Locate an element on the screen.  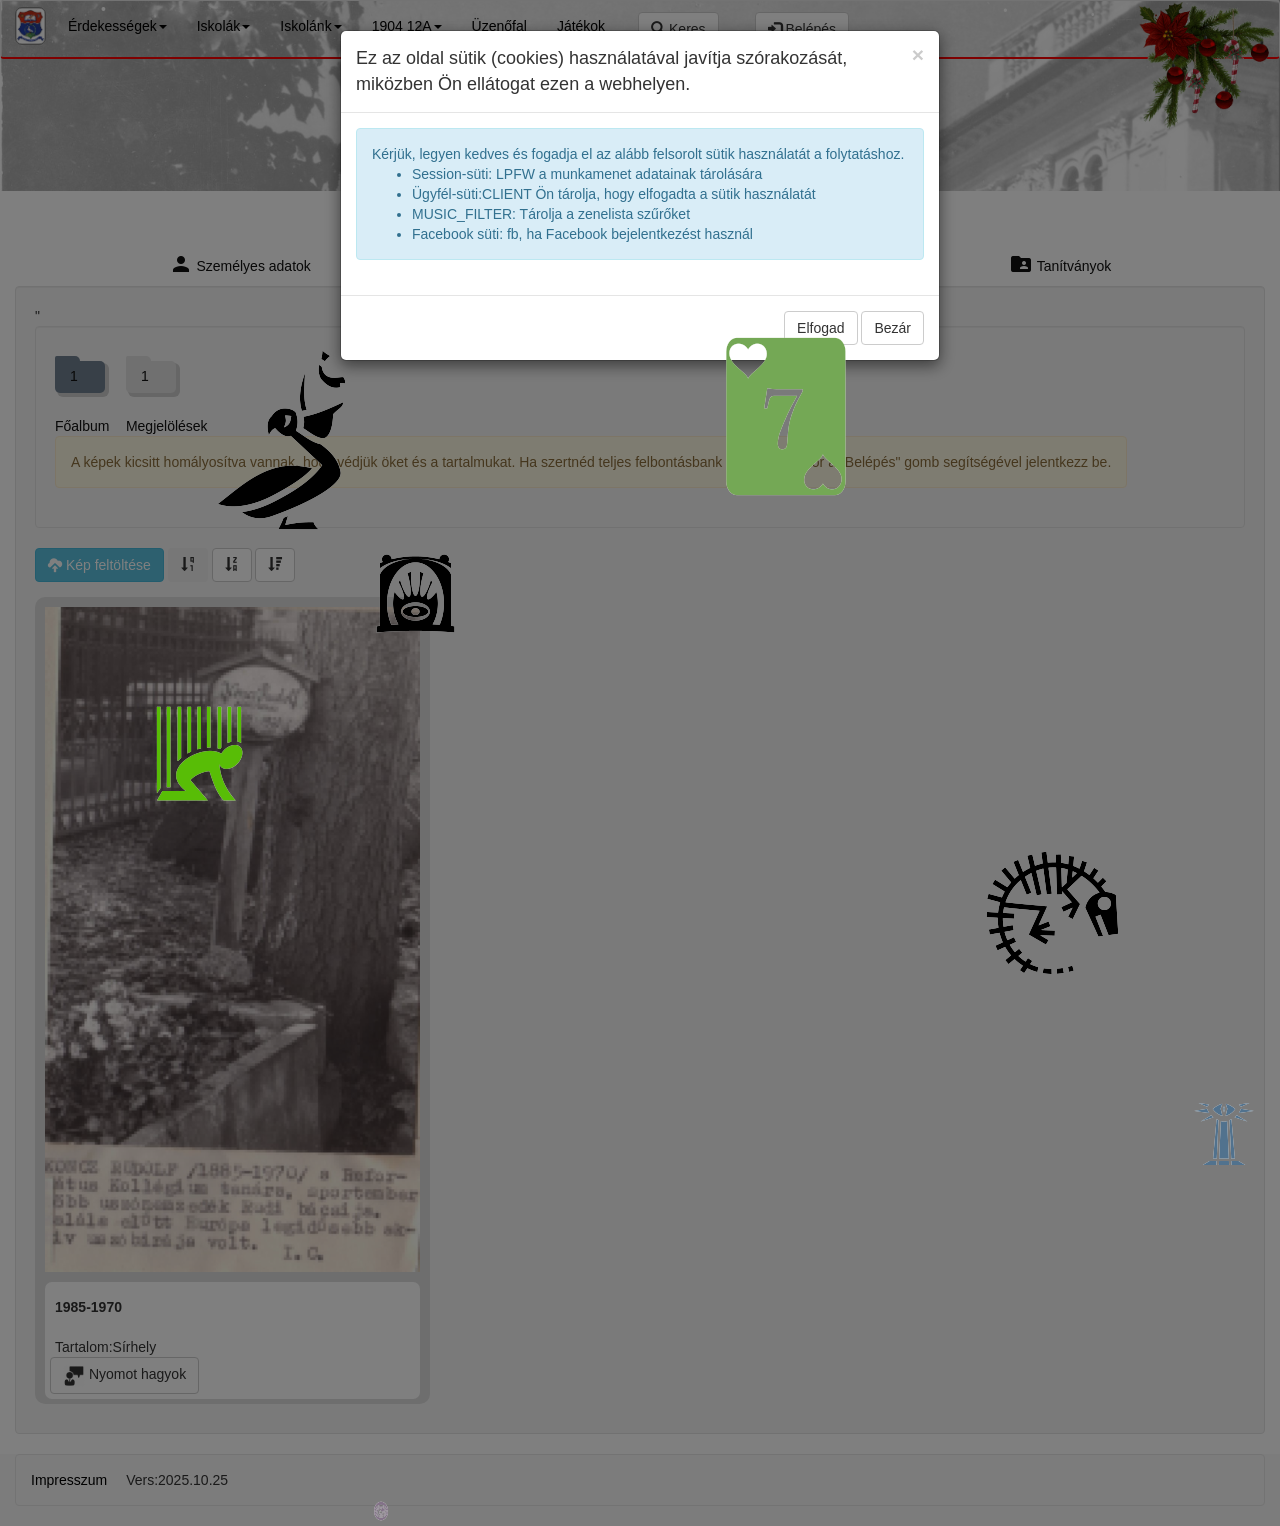
indicates an enemy stronghold or boss location is located at coordinates (1224, 1134).